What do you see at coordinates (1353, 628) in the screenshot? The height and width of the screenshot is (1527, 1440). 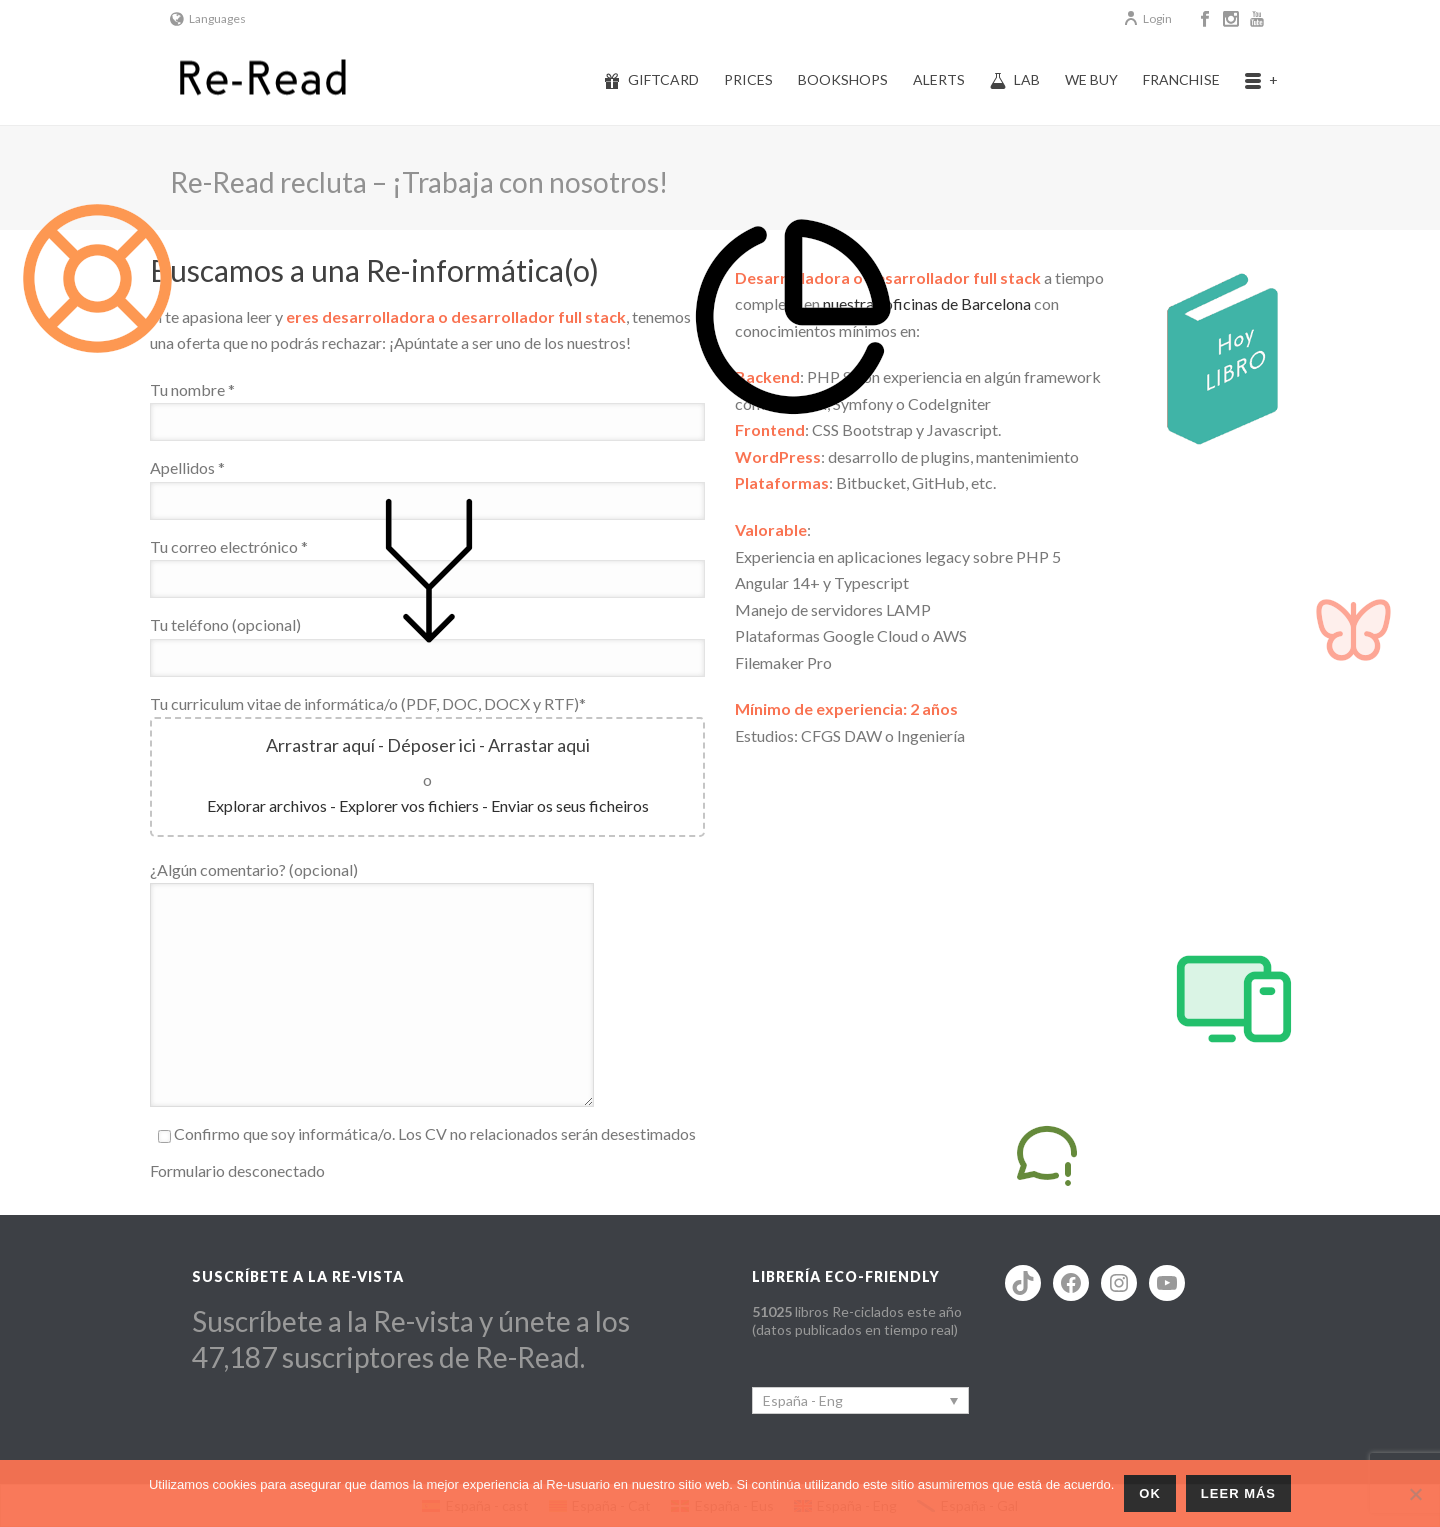 I see `indicates a transformation or metamorphosis feature` at bounding box center [1353, 628].